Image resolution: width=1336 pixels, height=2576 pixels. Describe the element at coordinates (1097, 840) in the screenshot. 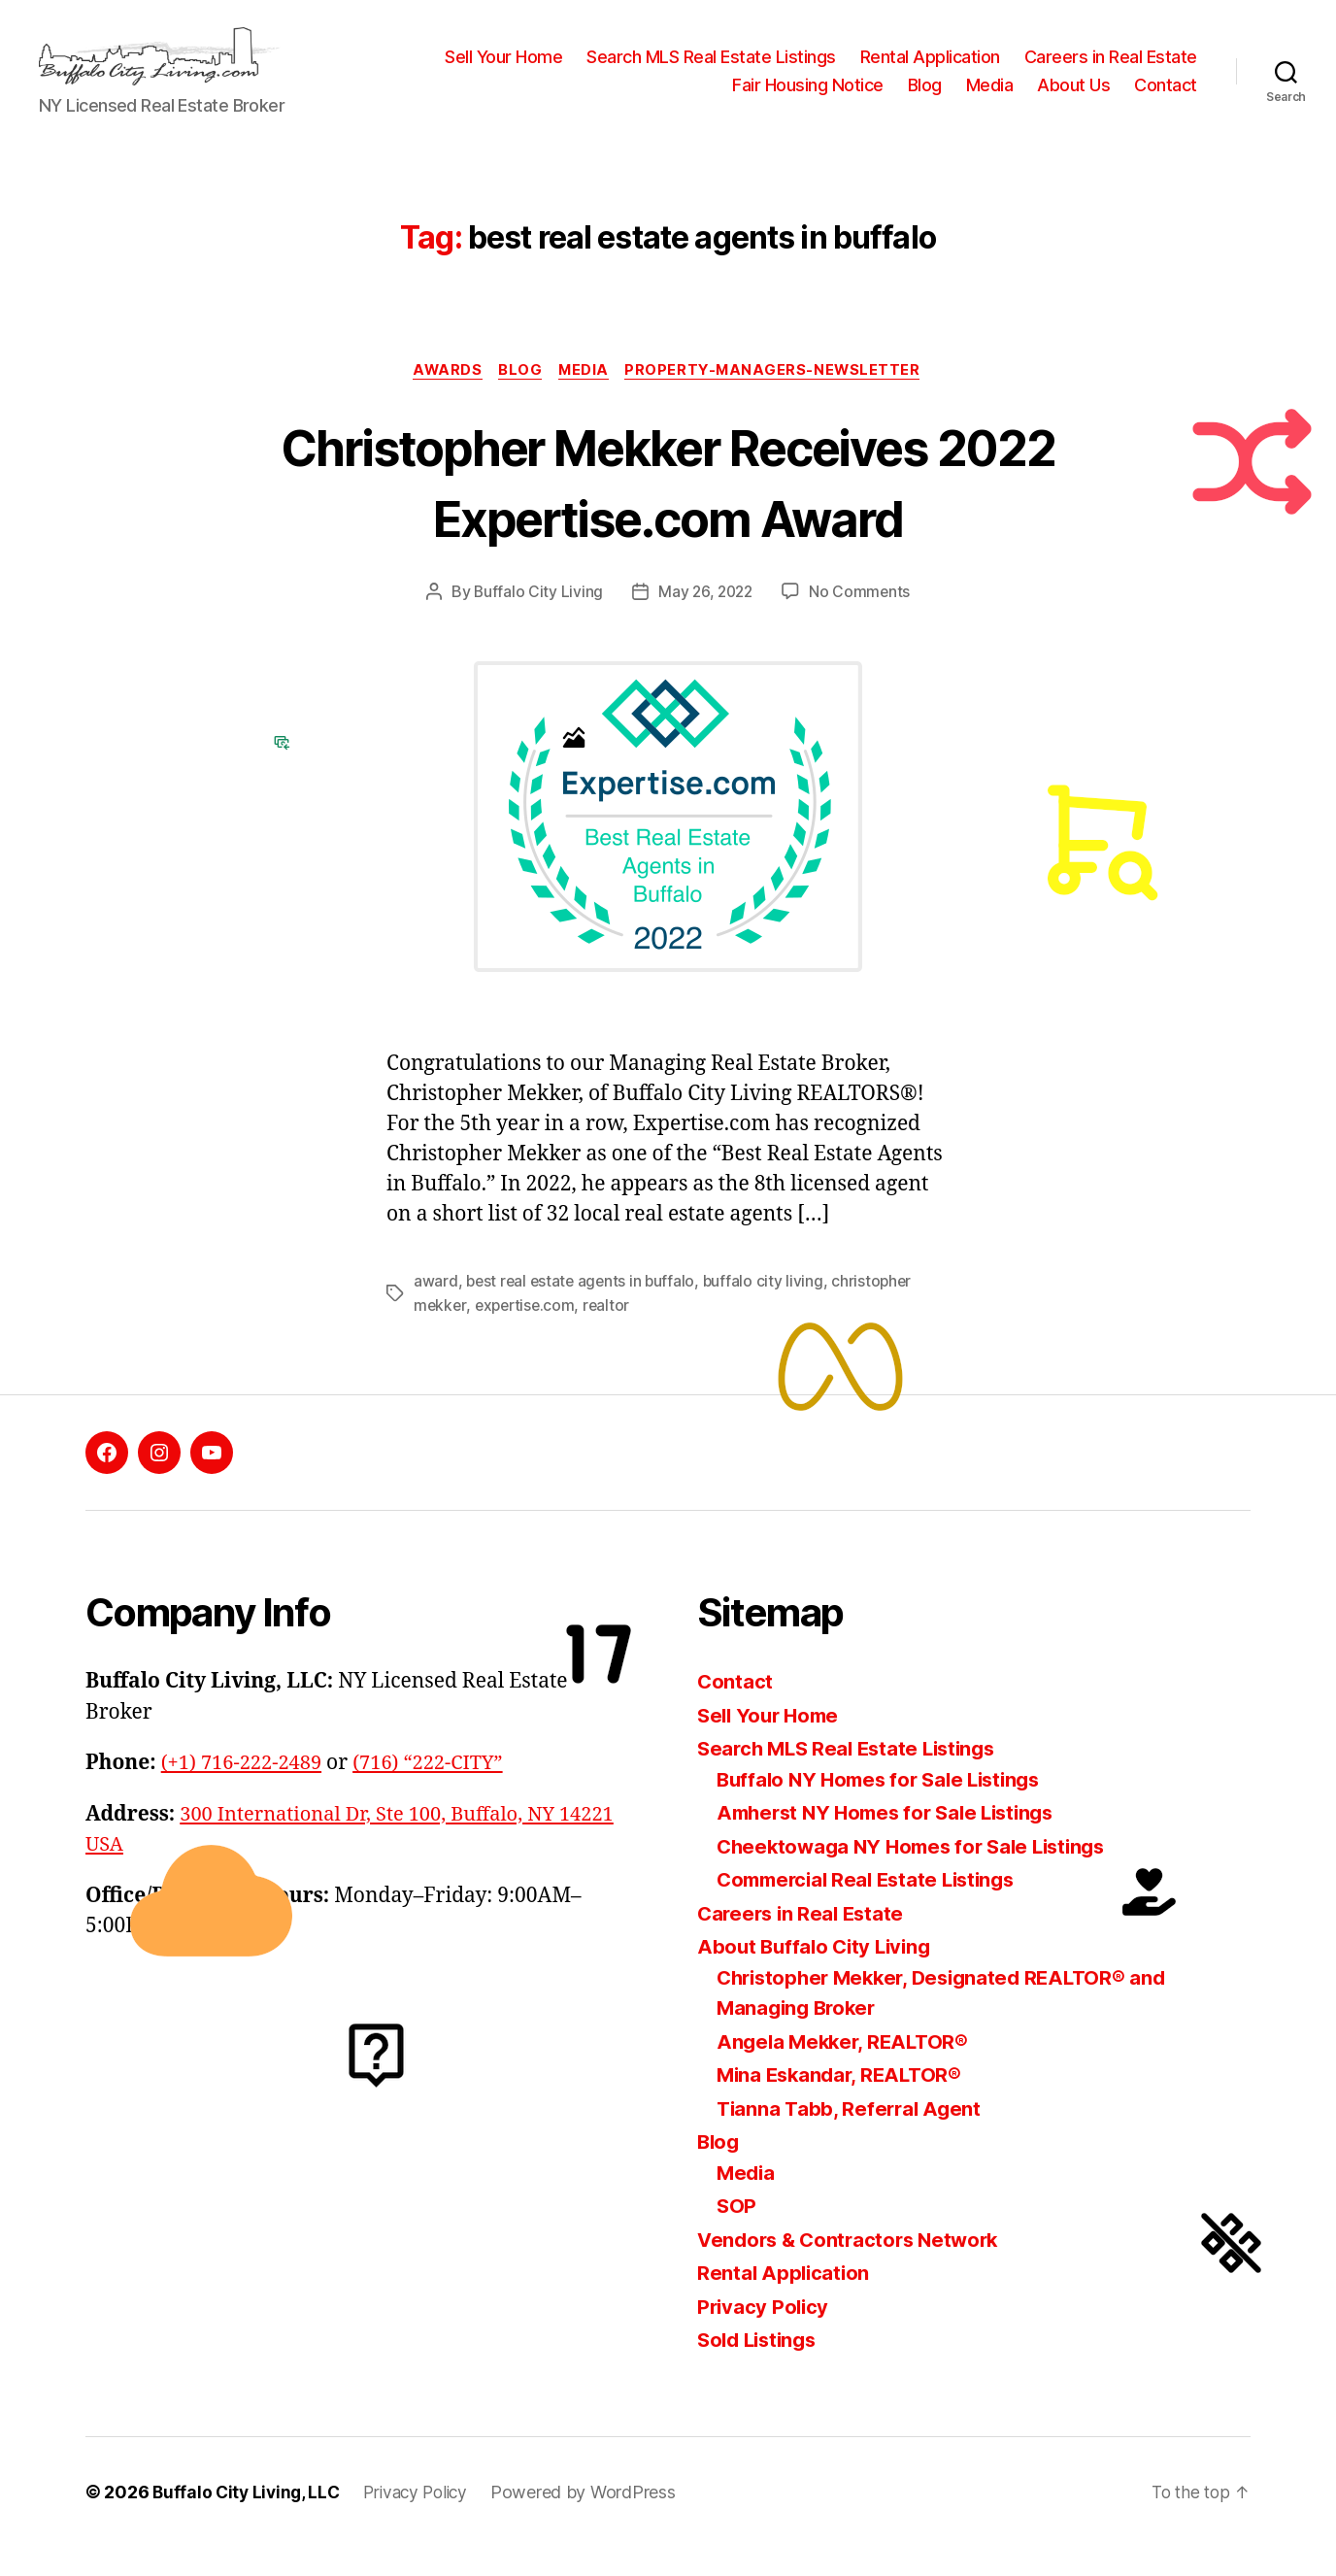

I see `search within your shopping cart` at that location.